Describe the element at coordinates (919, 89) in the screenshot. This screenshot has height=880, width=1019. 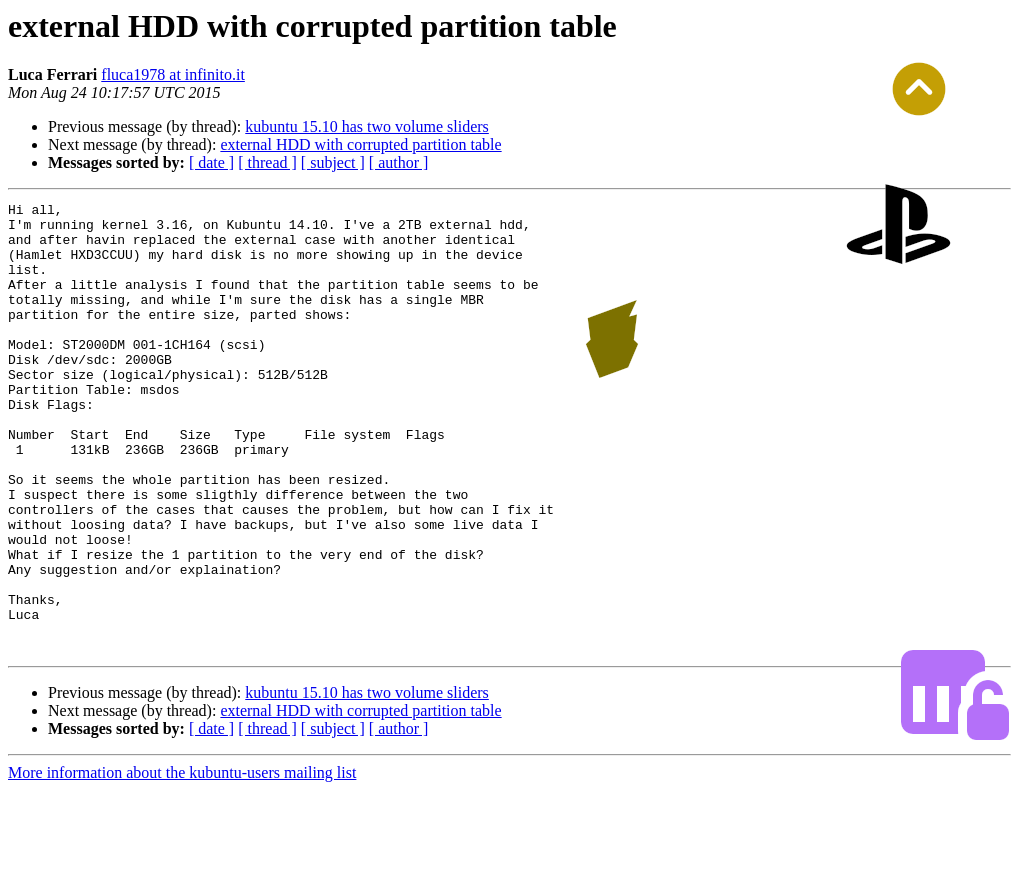
I see `scroll to top of page` at that location.